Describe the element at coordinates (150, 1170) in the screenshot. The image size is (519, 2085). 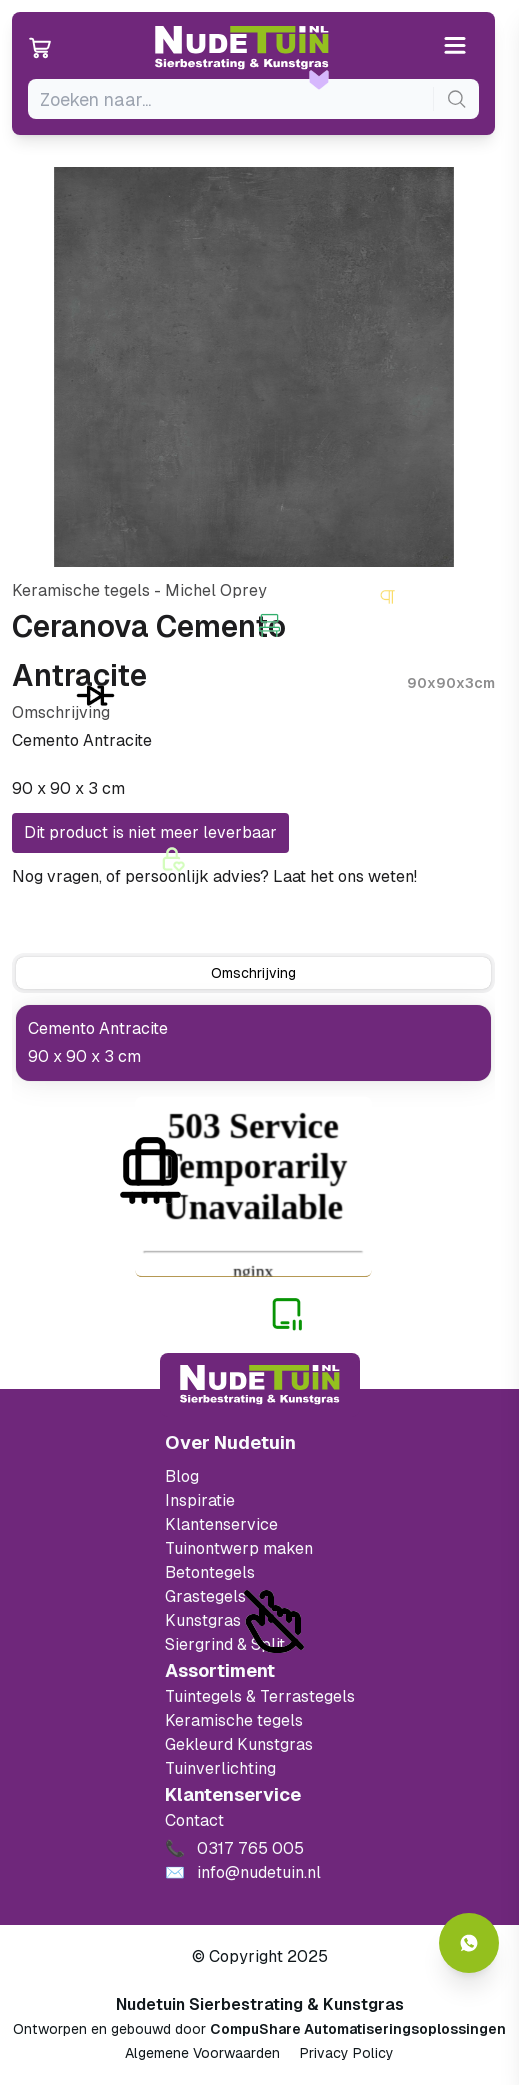
I see `track baggage claim status` at that location.